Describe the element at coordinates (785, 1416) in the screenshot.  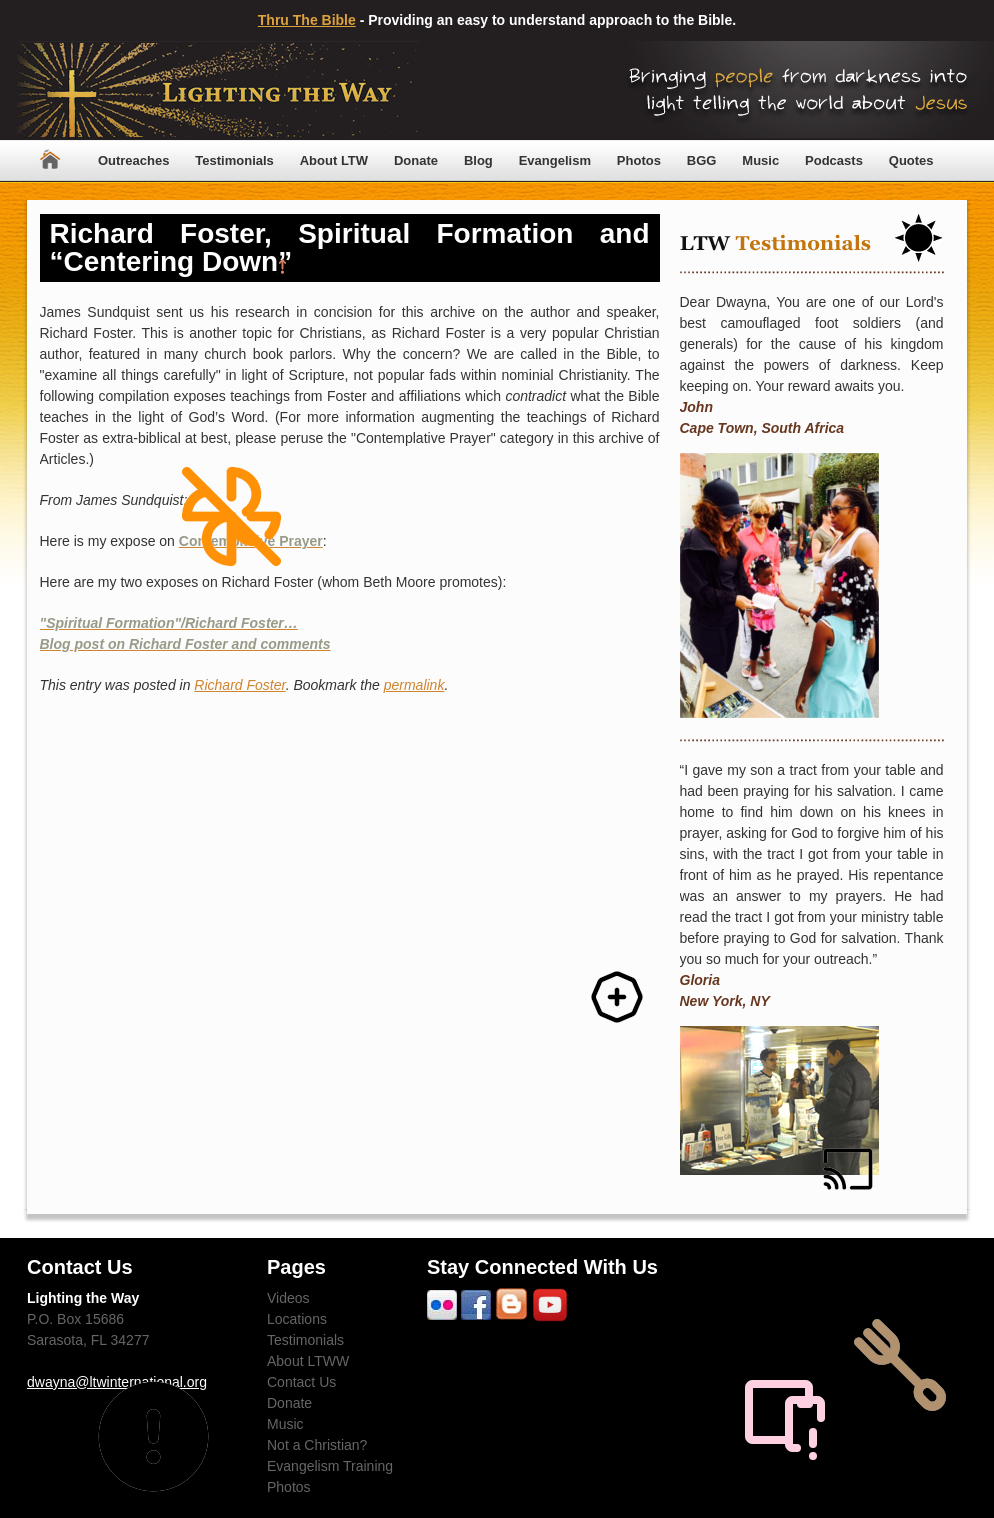
I see `device sync error or warning` at that location.